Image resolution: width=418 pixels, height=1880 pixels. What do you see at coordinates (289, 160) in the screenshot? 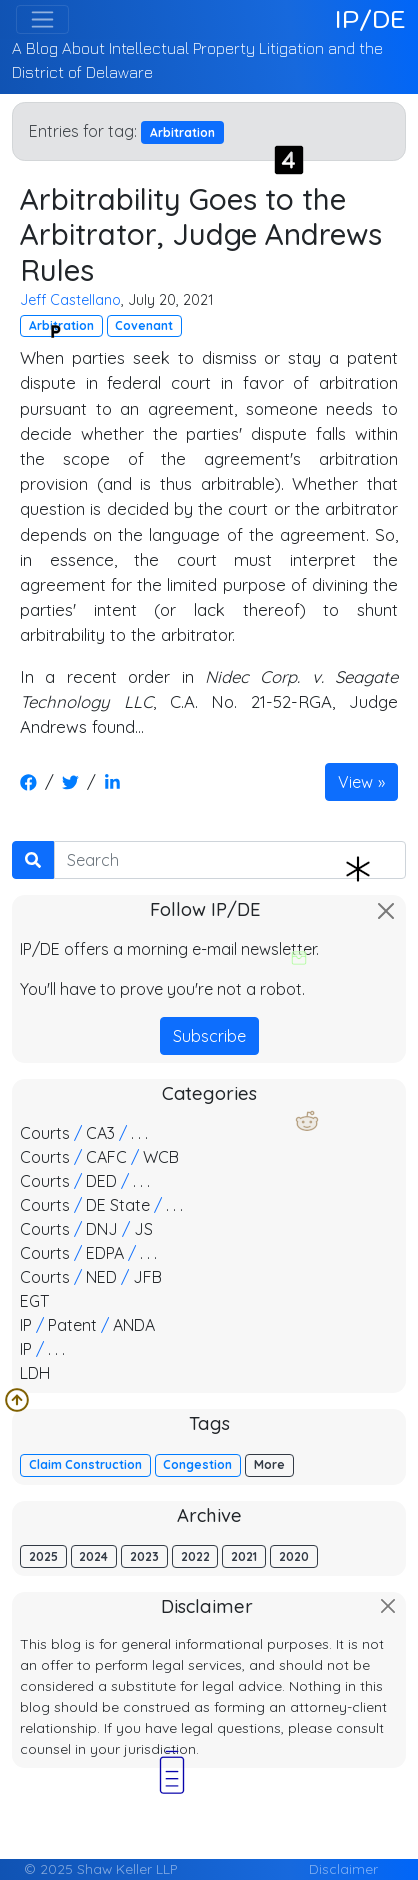
I see `select or navigate to item number four` at bounding box center [289, 160].